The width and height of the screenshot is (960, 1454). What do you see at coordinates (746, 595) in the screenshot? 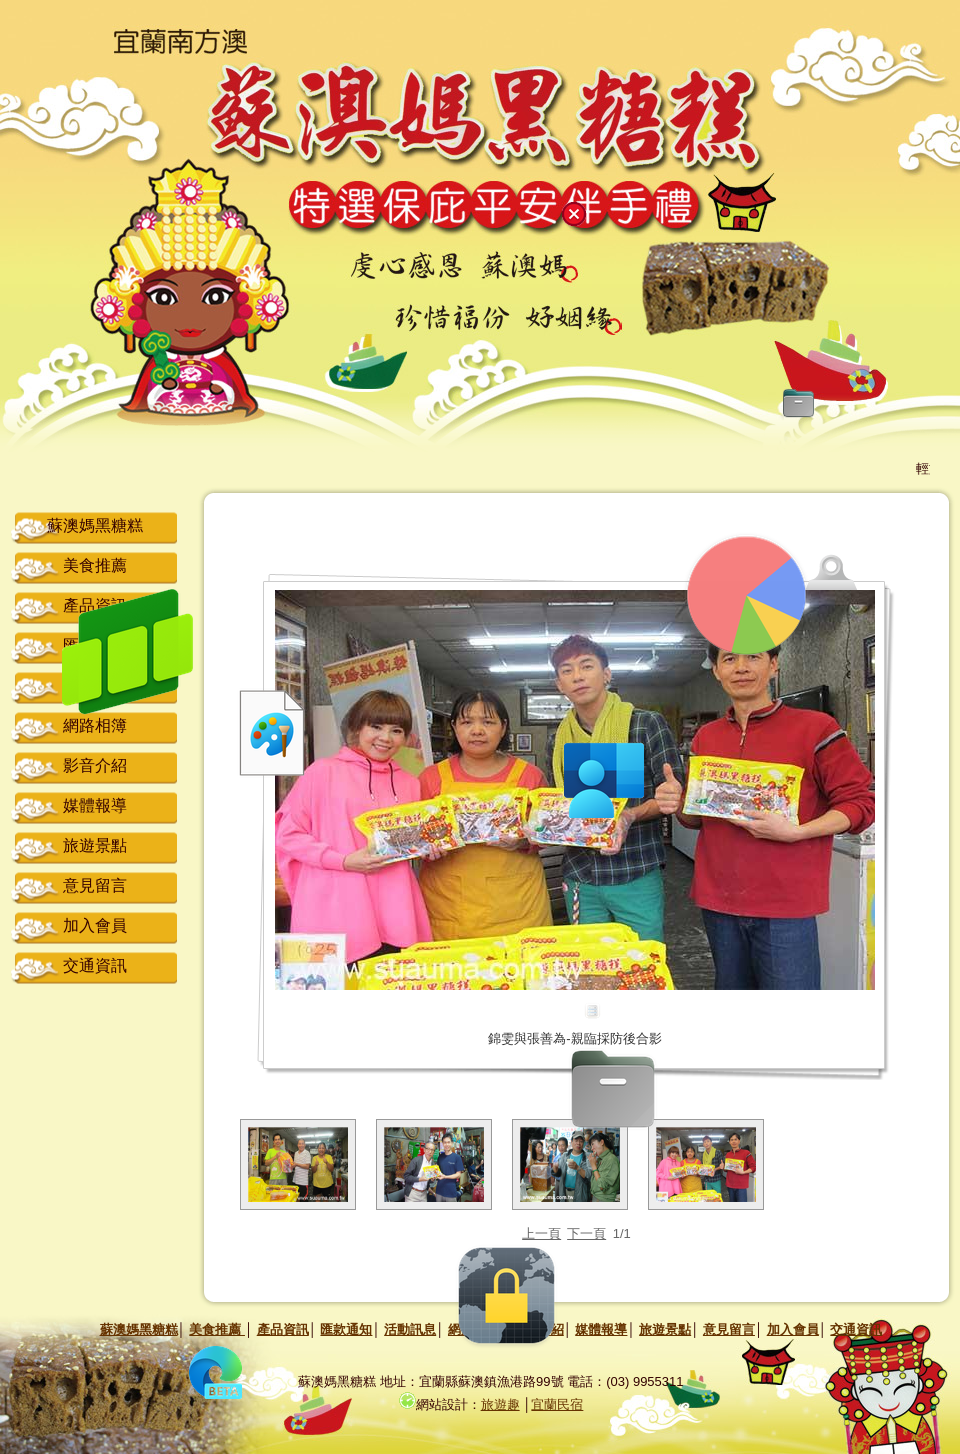
I see `open disk usage analyzer` at bounding box center [746, 595].